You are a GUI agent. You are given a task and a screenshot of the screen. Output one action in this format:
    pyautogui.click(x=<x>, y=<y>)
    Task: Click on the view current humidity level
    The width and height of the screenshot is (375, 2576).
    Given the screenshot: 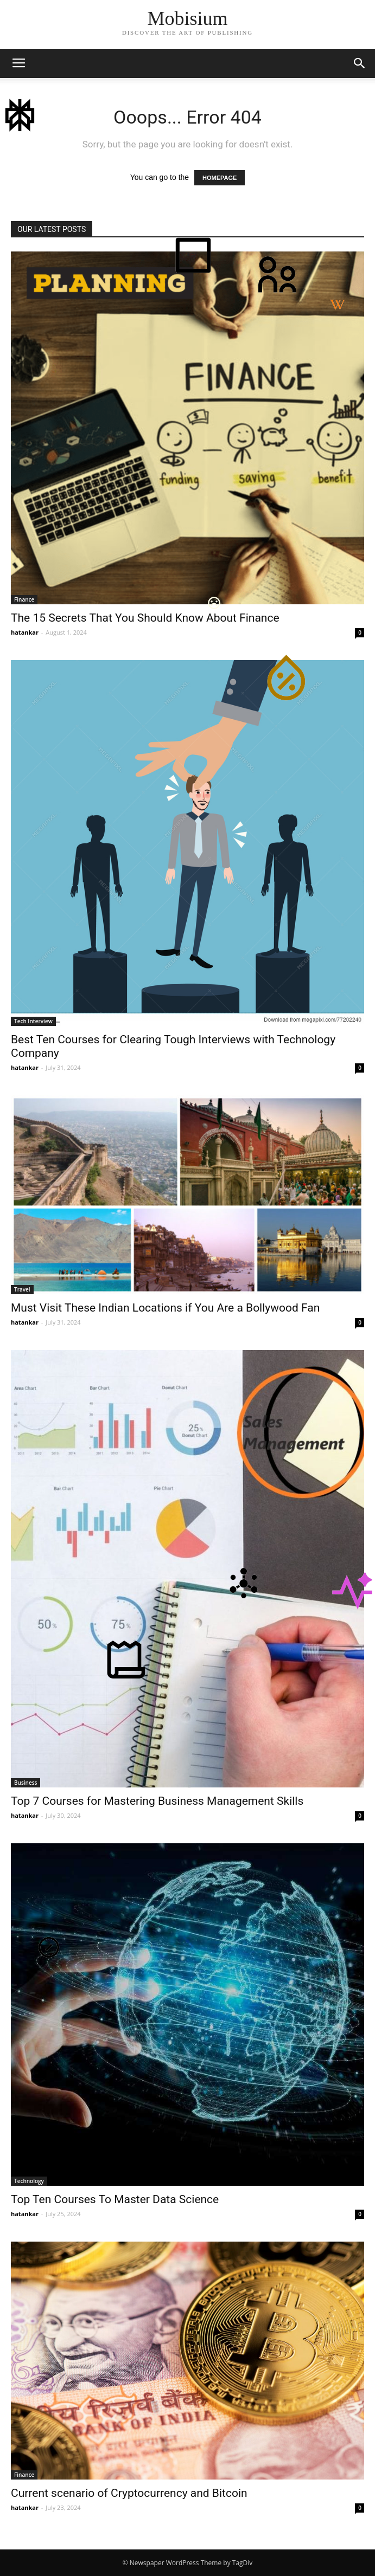 What is the action you would take?
    pyautogui.click(x=286, y=679)
    